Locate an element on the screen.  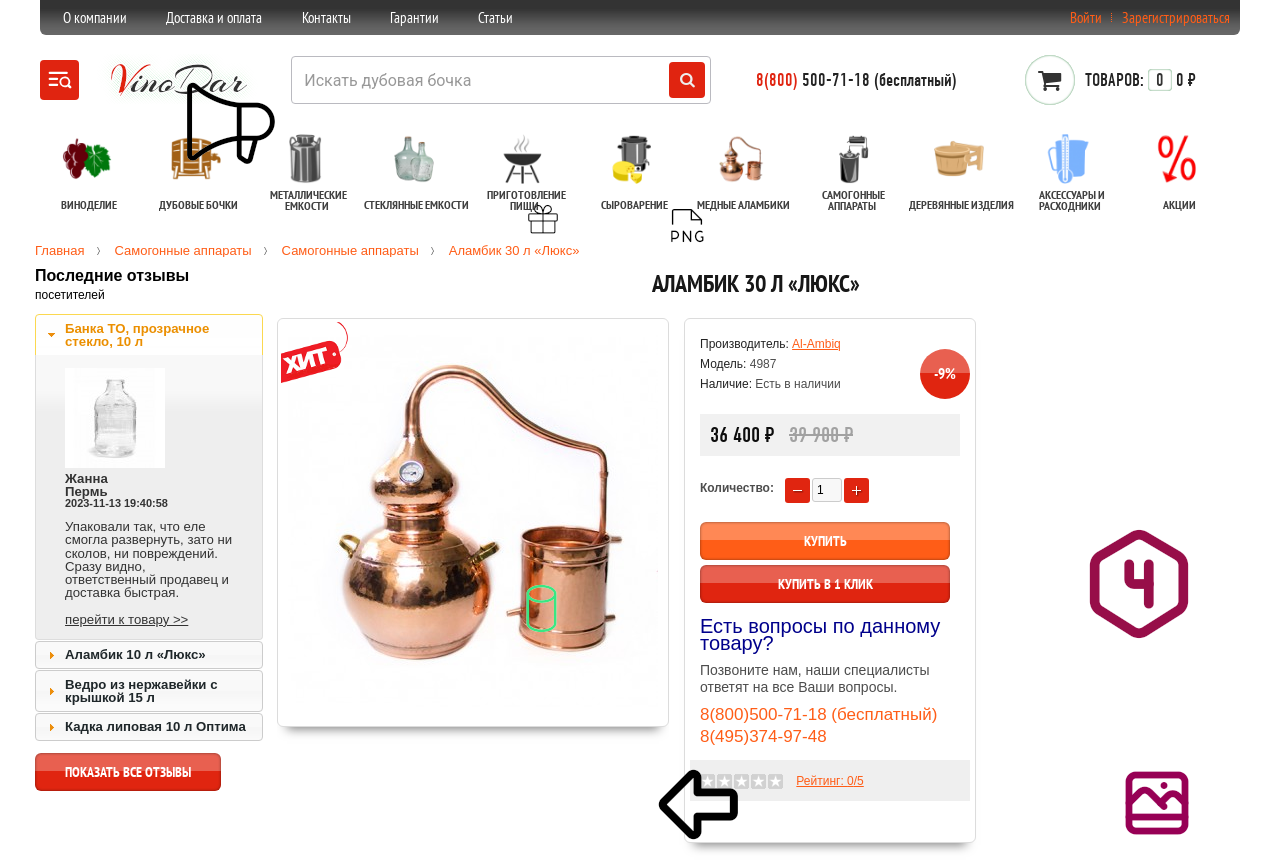
make an announcement or broadcast is located at coordinates (226, 125).